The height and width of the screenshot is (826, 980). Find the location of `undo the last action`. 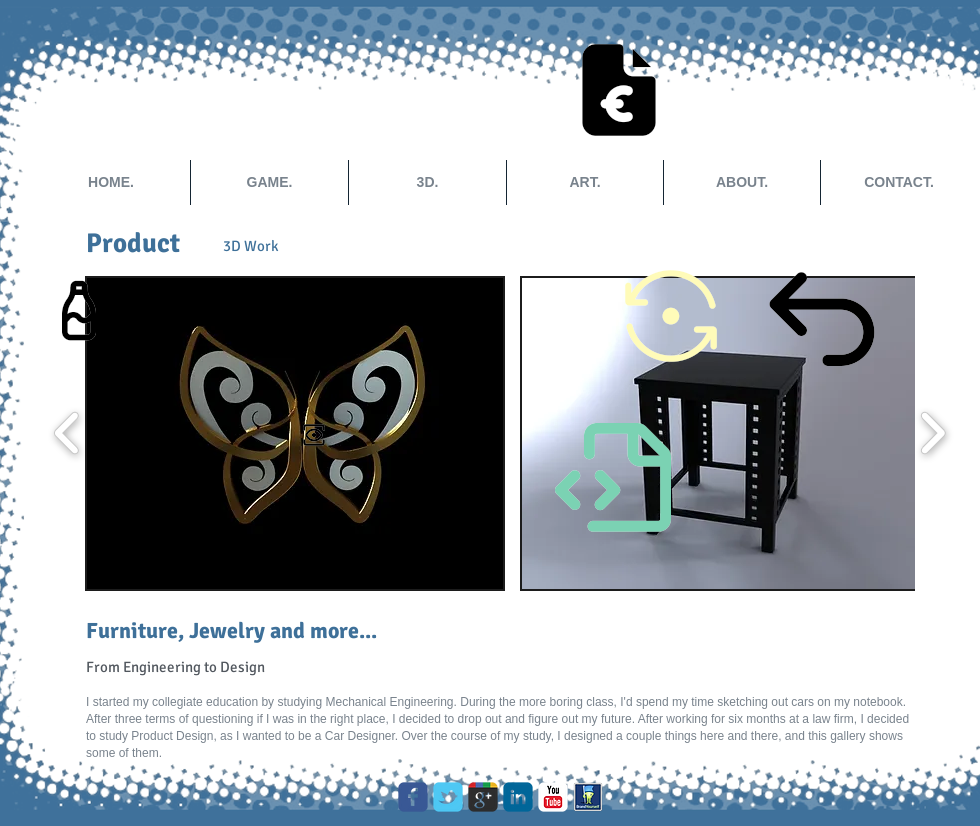

undo the last action is located at coordinates (822, 321).